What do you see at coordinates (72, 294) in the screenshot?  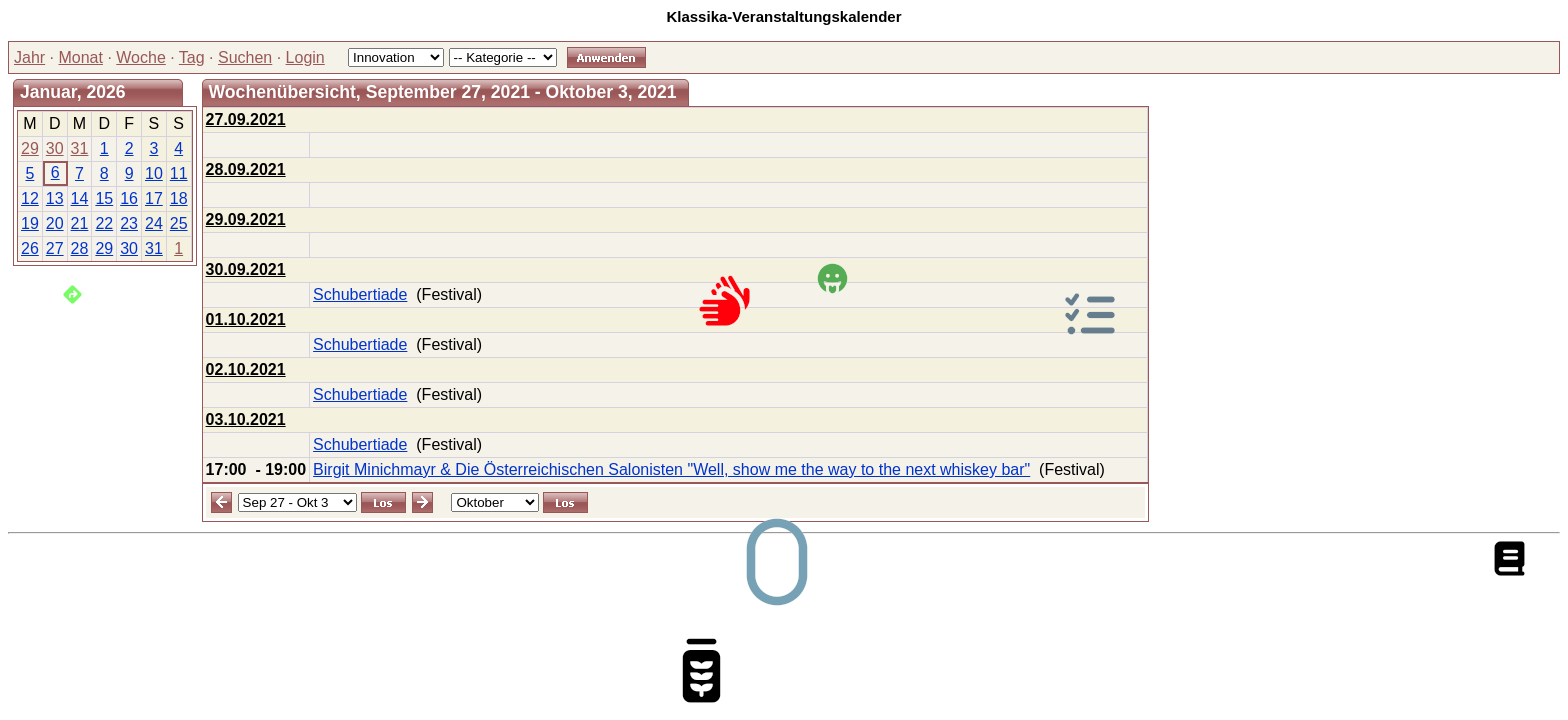 I see `turn right navigation instruction` at bounding box center [72, 294].